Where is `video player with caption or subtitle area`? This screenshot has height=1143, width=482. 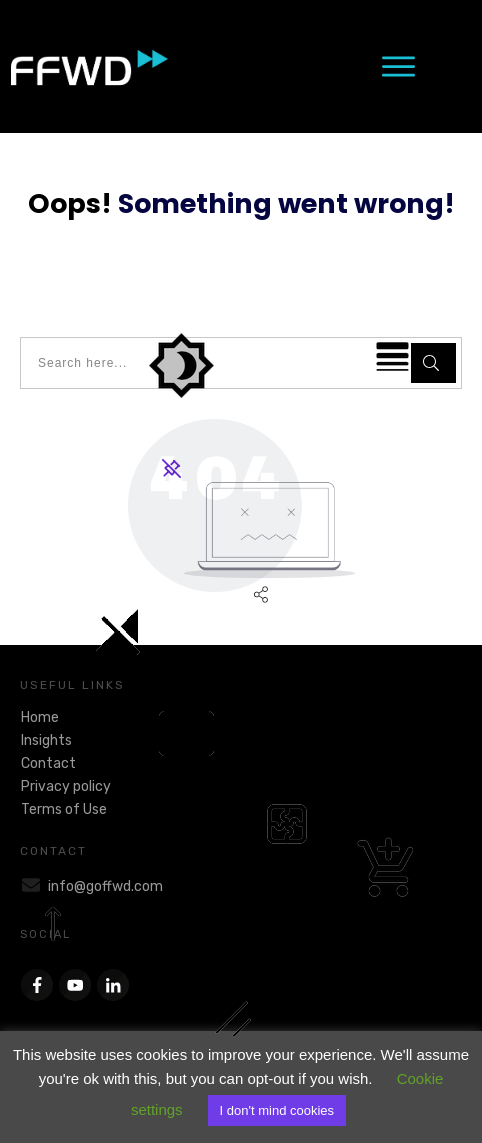
video player with caption or subtitle area is located at coordinates (186, 733).